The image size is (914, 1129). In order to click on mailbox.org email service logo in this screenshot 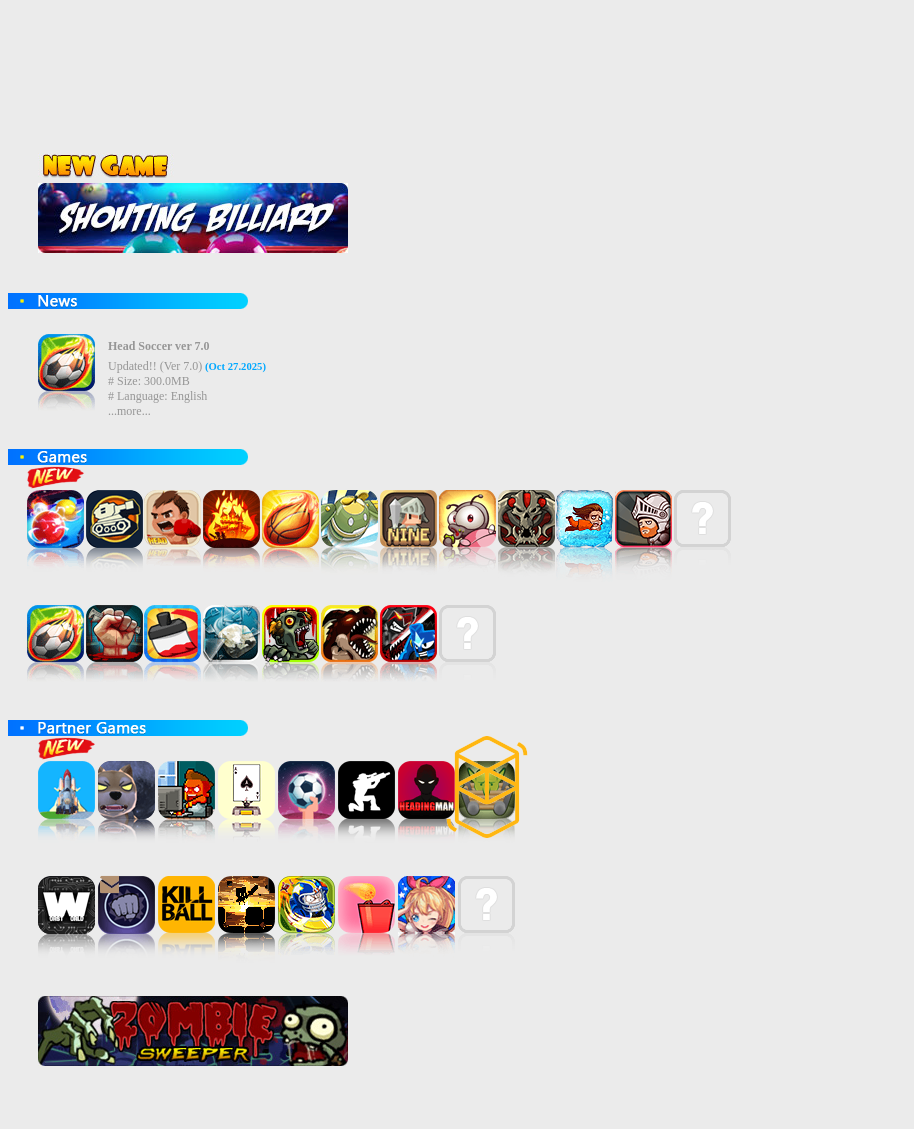, I will do `click(109, 884)`.